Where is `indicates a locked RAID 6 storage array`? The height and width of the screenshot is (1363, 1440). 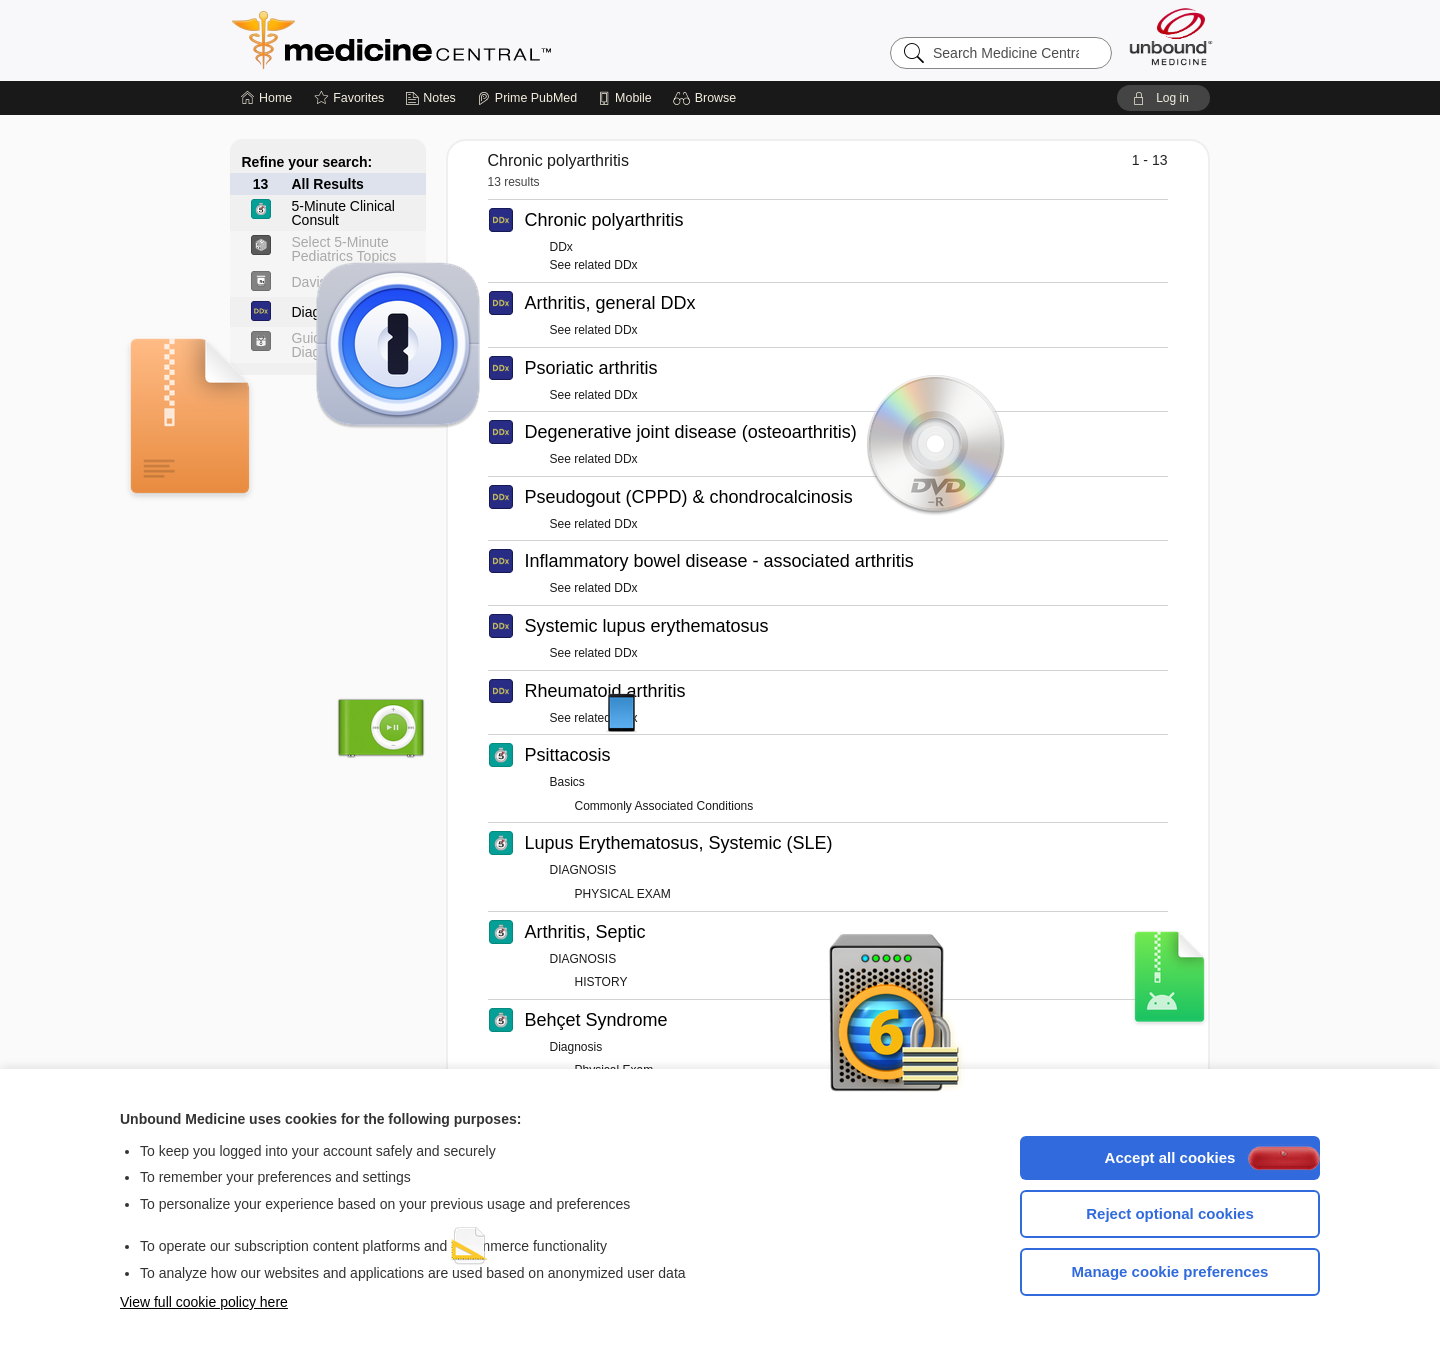 indicates a locked RAID 6 storage array is located at coordinates (886, 1012).